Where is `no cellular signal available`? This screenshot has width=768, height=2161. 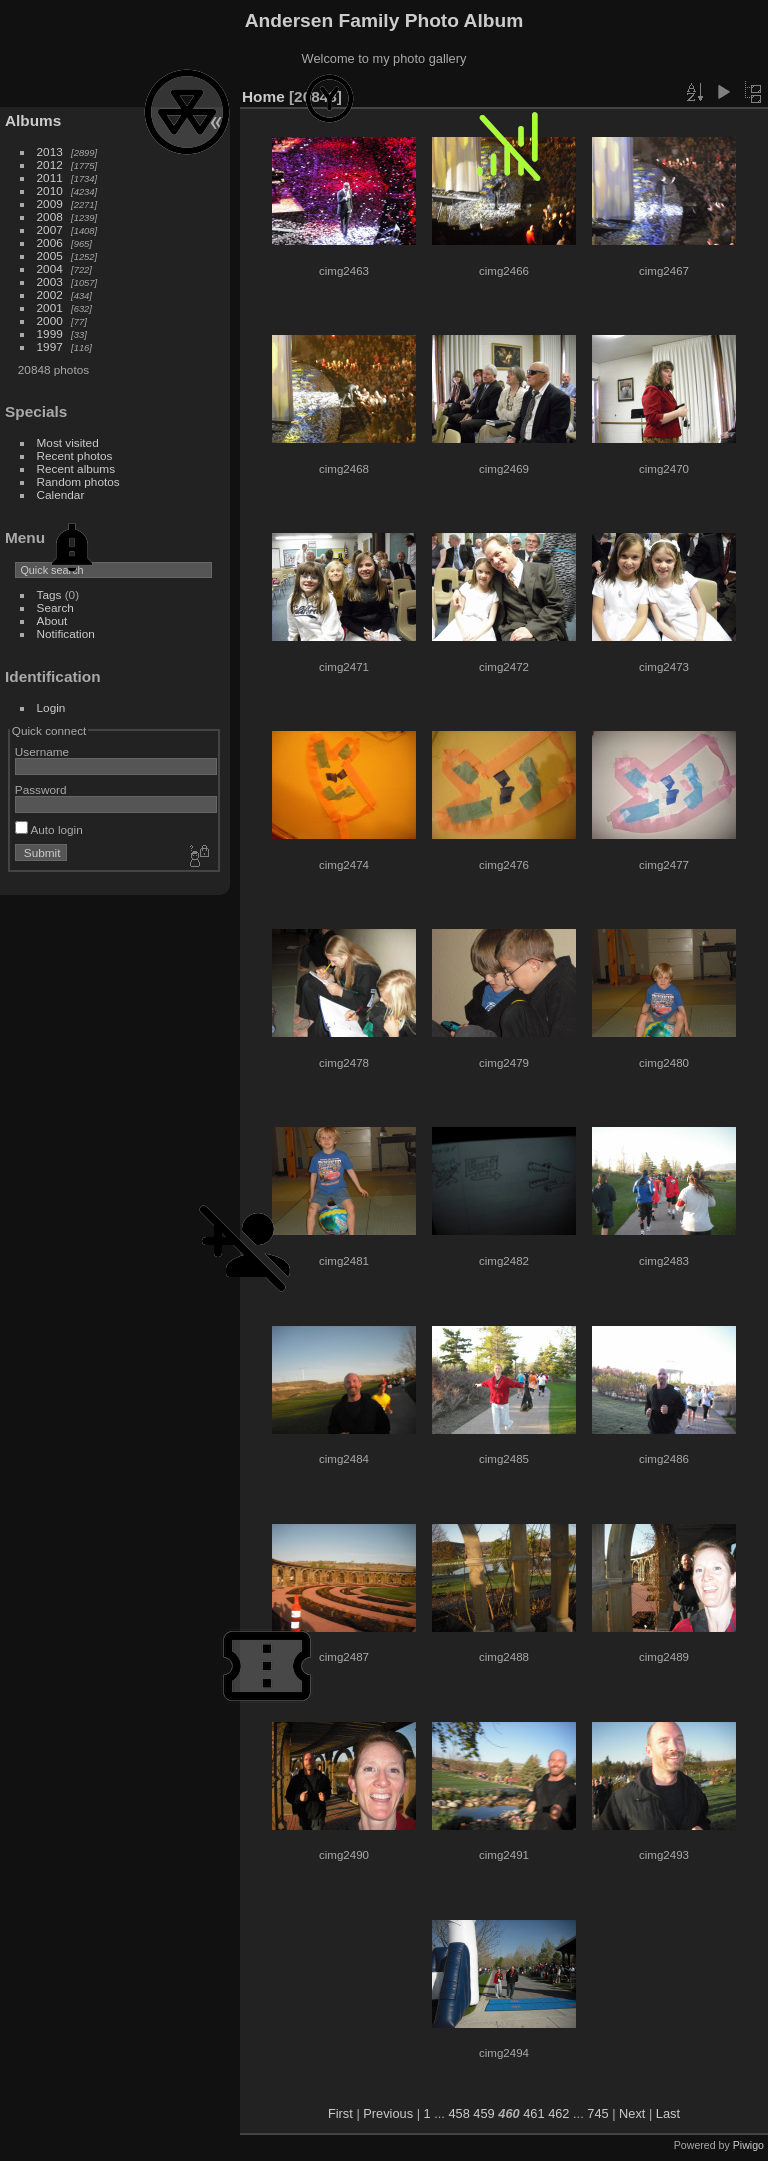 no cellular signal available is located at coordinates (510, 148).